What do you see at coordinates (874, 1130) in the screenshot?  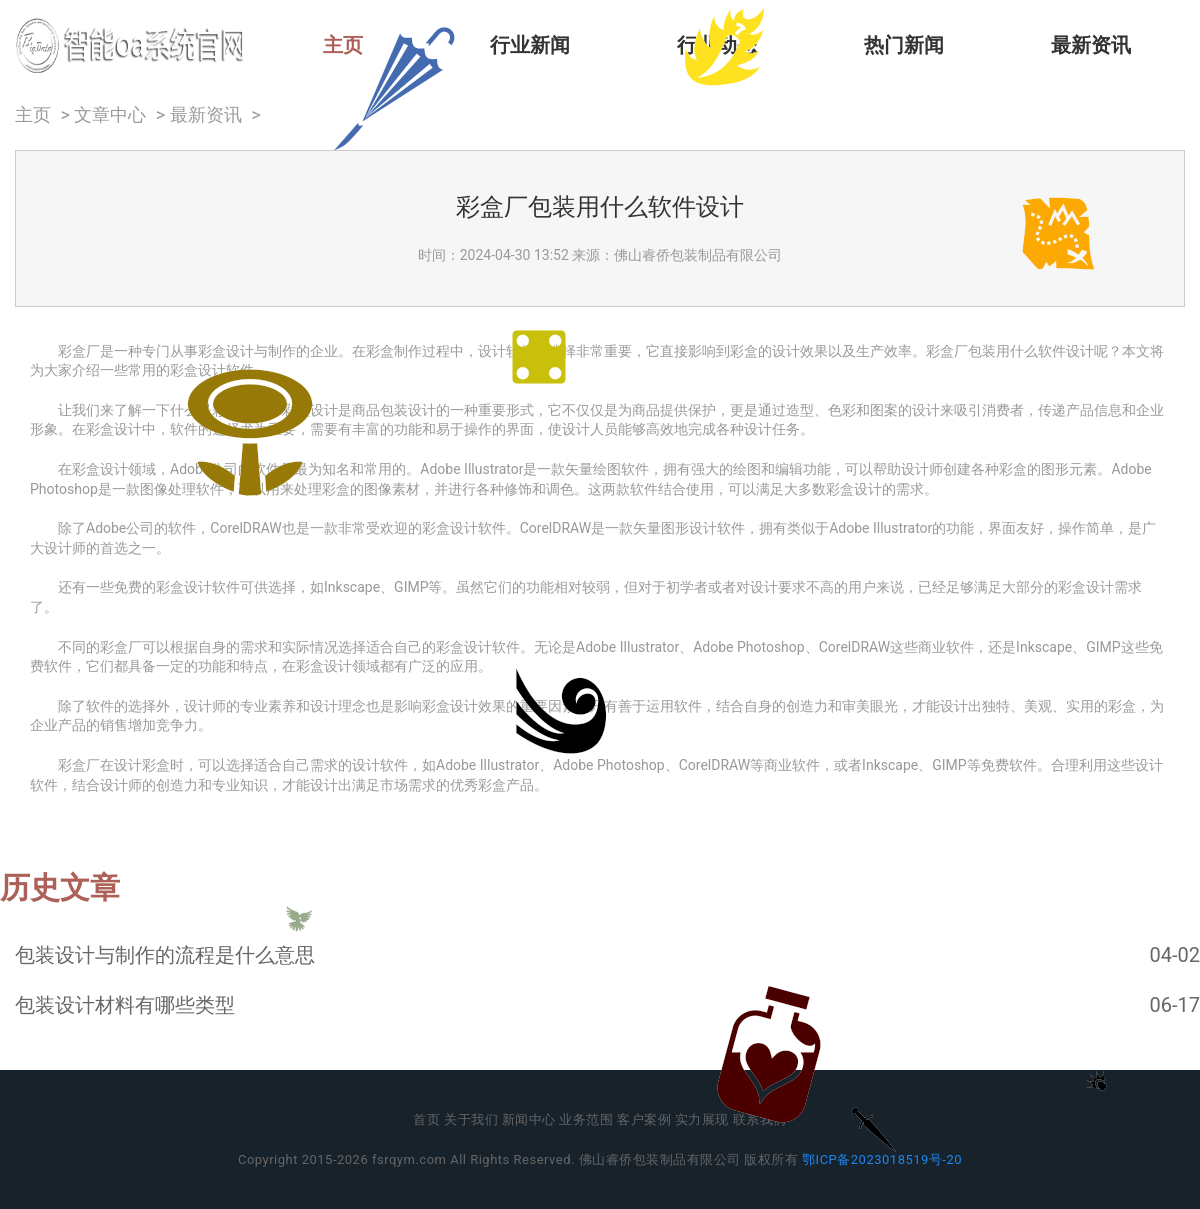 I see `select a dagger or stabbing weapon in a game` at bounding box center [874, 1130].